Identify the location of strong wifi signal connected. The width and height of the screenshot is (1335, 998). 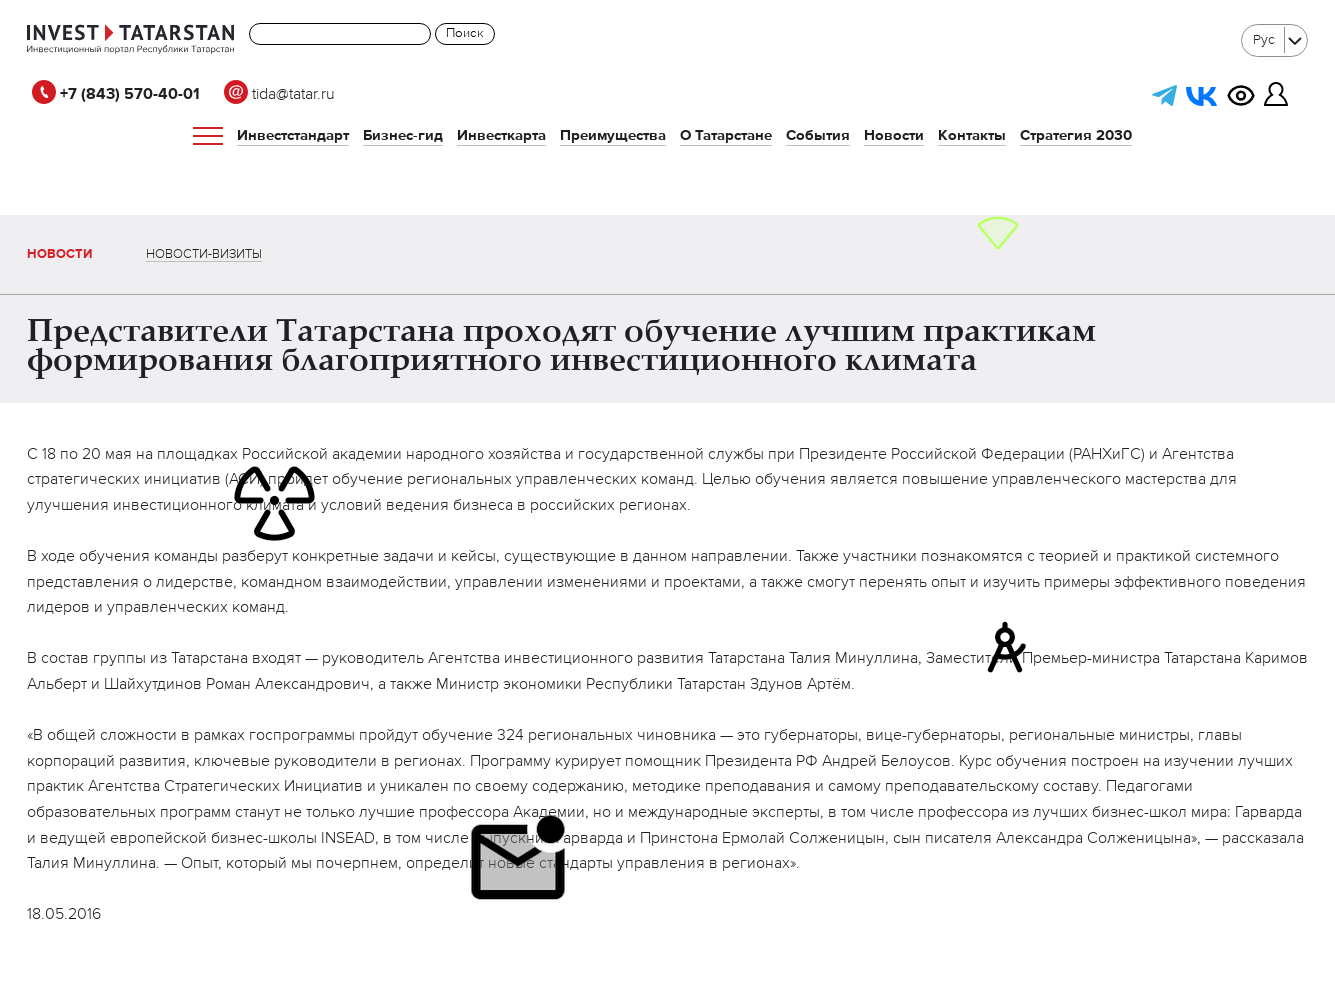
(998, 233).